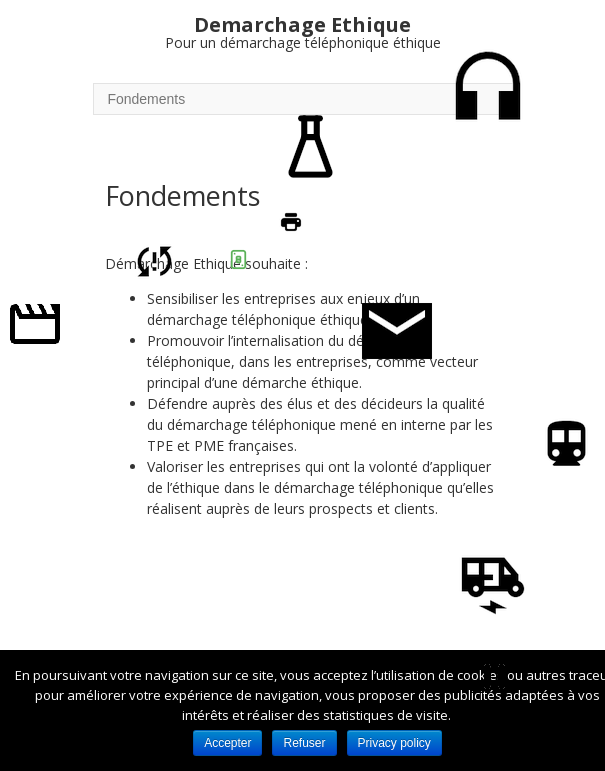 The height and width of the screenshot is (771, 605). I want to click on indicates a sync error or failure, so click(154, 261).